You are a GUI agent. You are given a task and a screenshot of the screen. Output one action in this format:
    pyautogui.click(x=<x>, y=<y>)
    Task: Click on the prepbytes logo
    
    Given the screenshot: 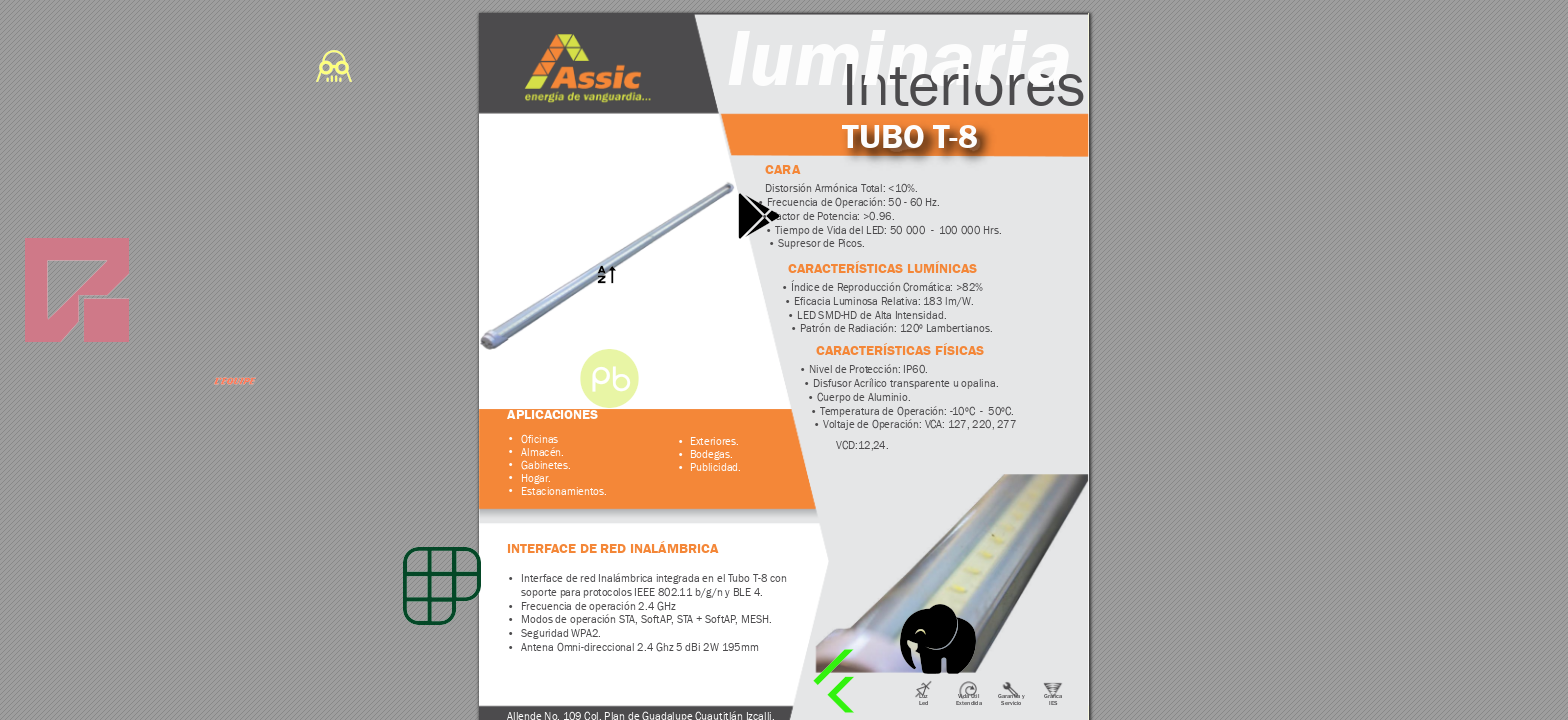 What is the action you would take?
    pyautogui.click(x=609, y=378)
    